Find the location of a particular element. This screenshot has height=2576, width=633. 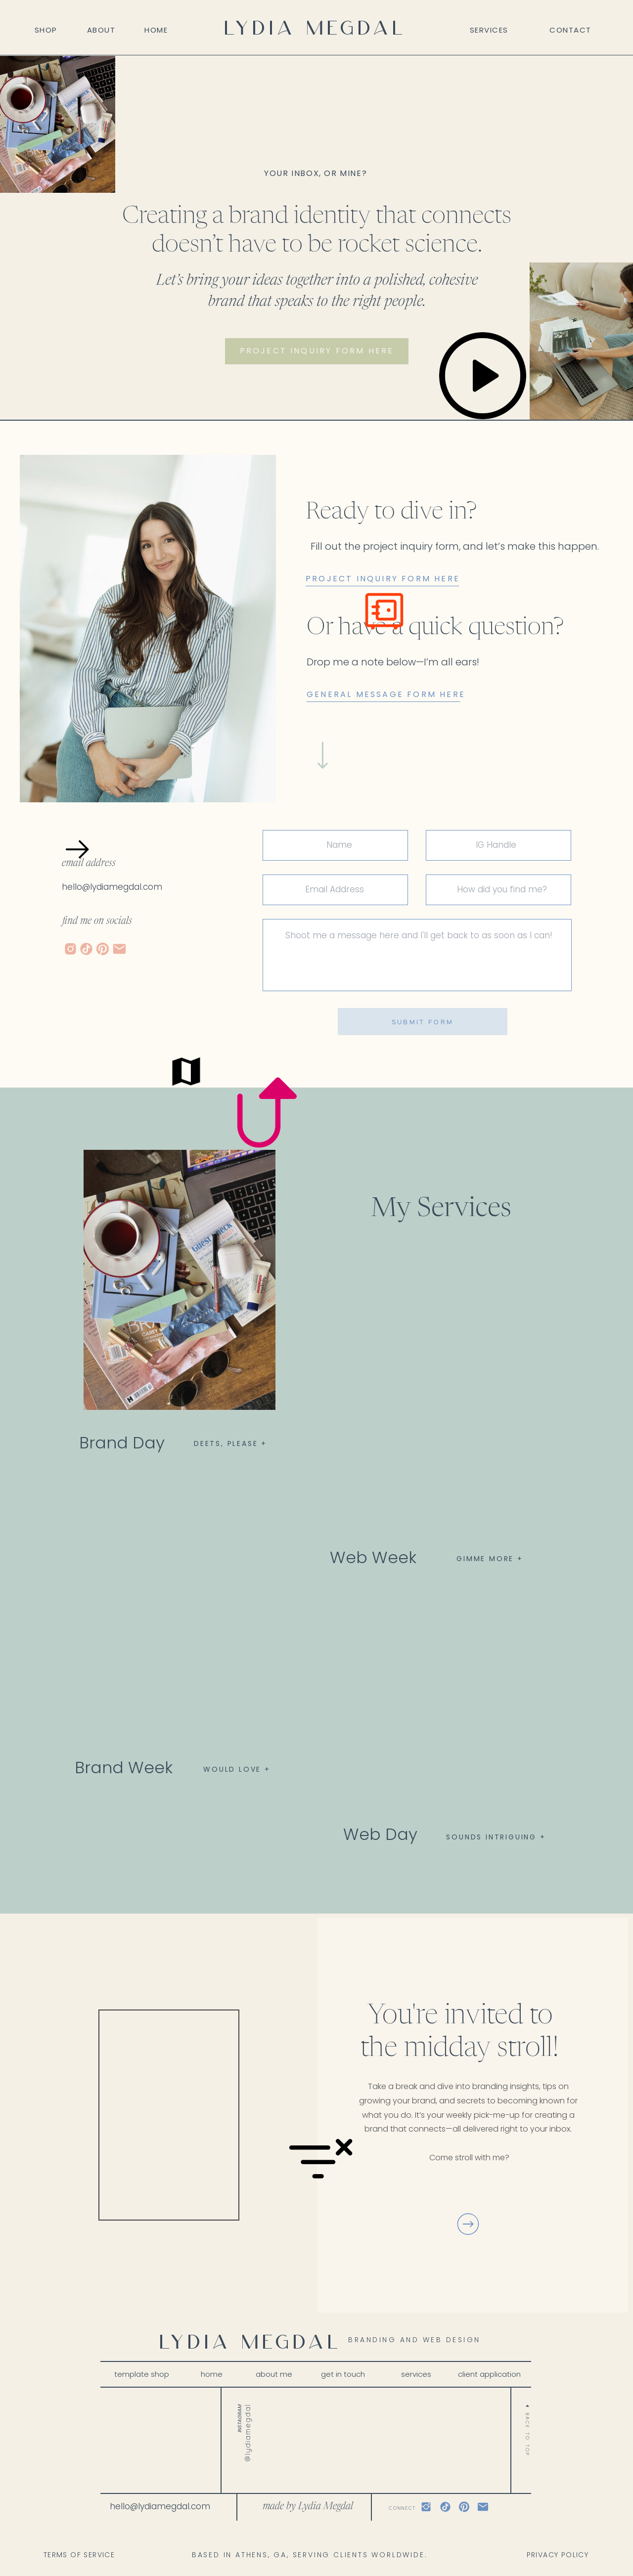

clear all active filters is located at coordinates (321, 2163).